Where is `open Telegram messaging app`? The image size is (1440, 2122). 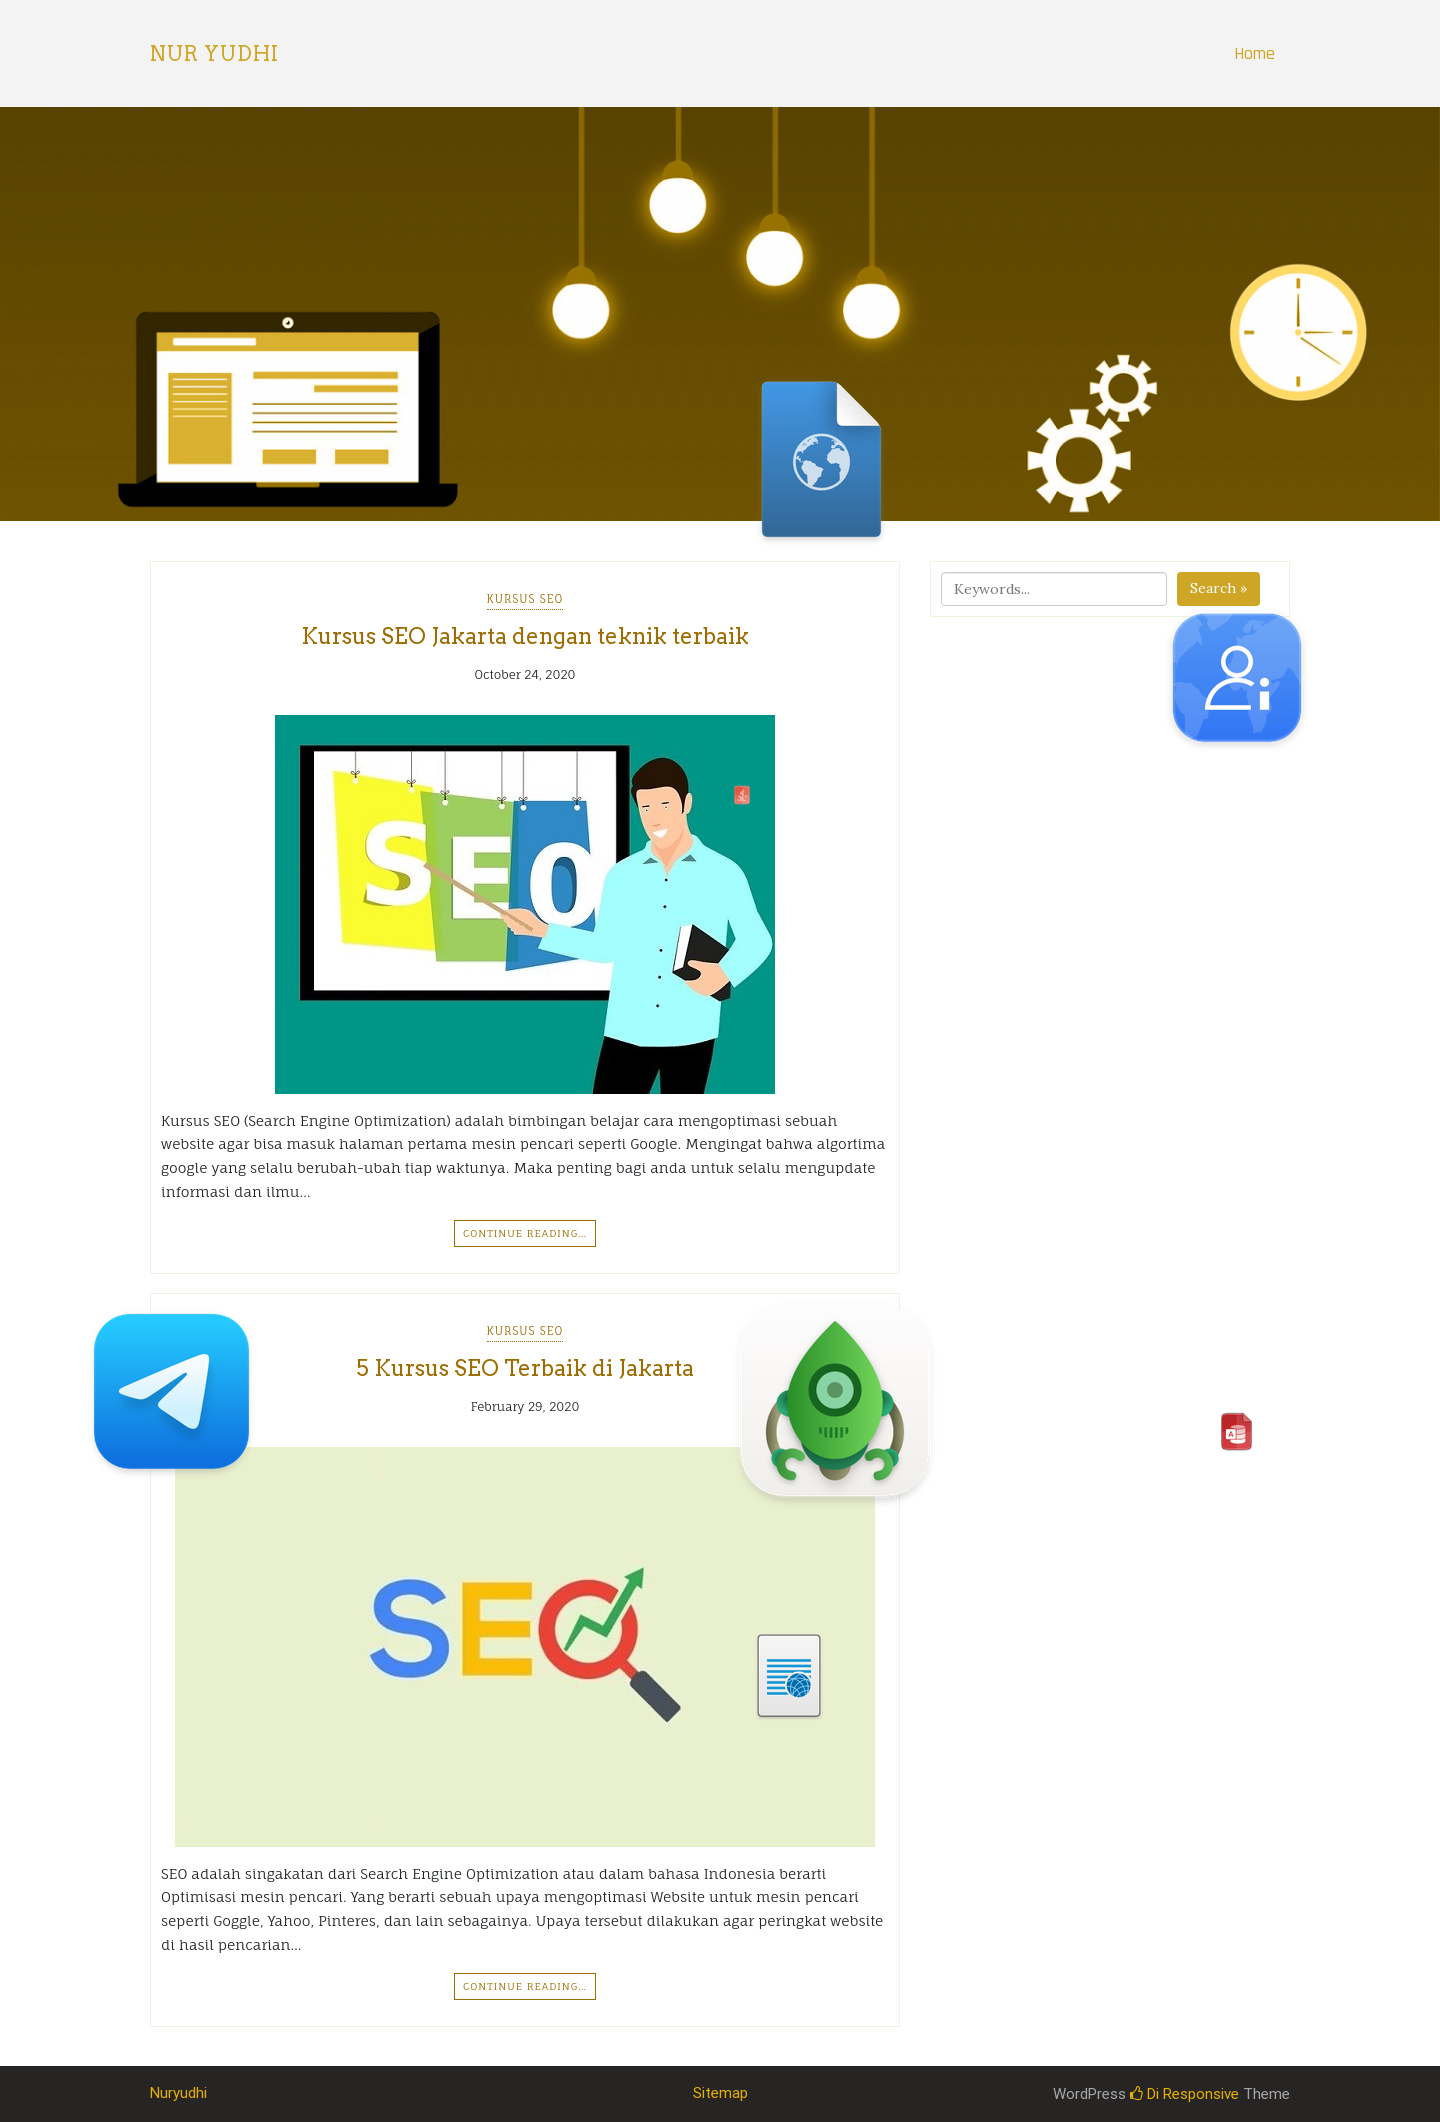 open Telegram messaging app is located at coordinates (171, 1391).